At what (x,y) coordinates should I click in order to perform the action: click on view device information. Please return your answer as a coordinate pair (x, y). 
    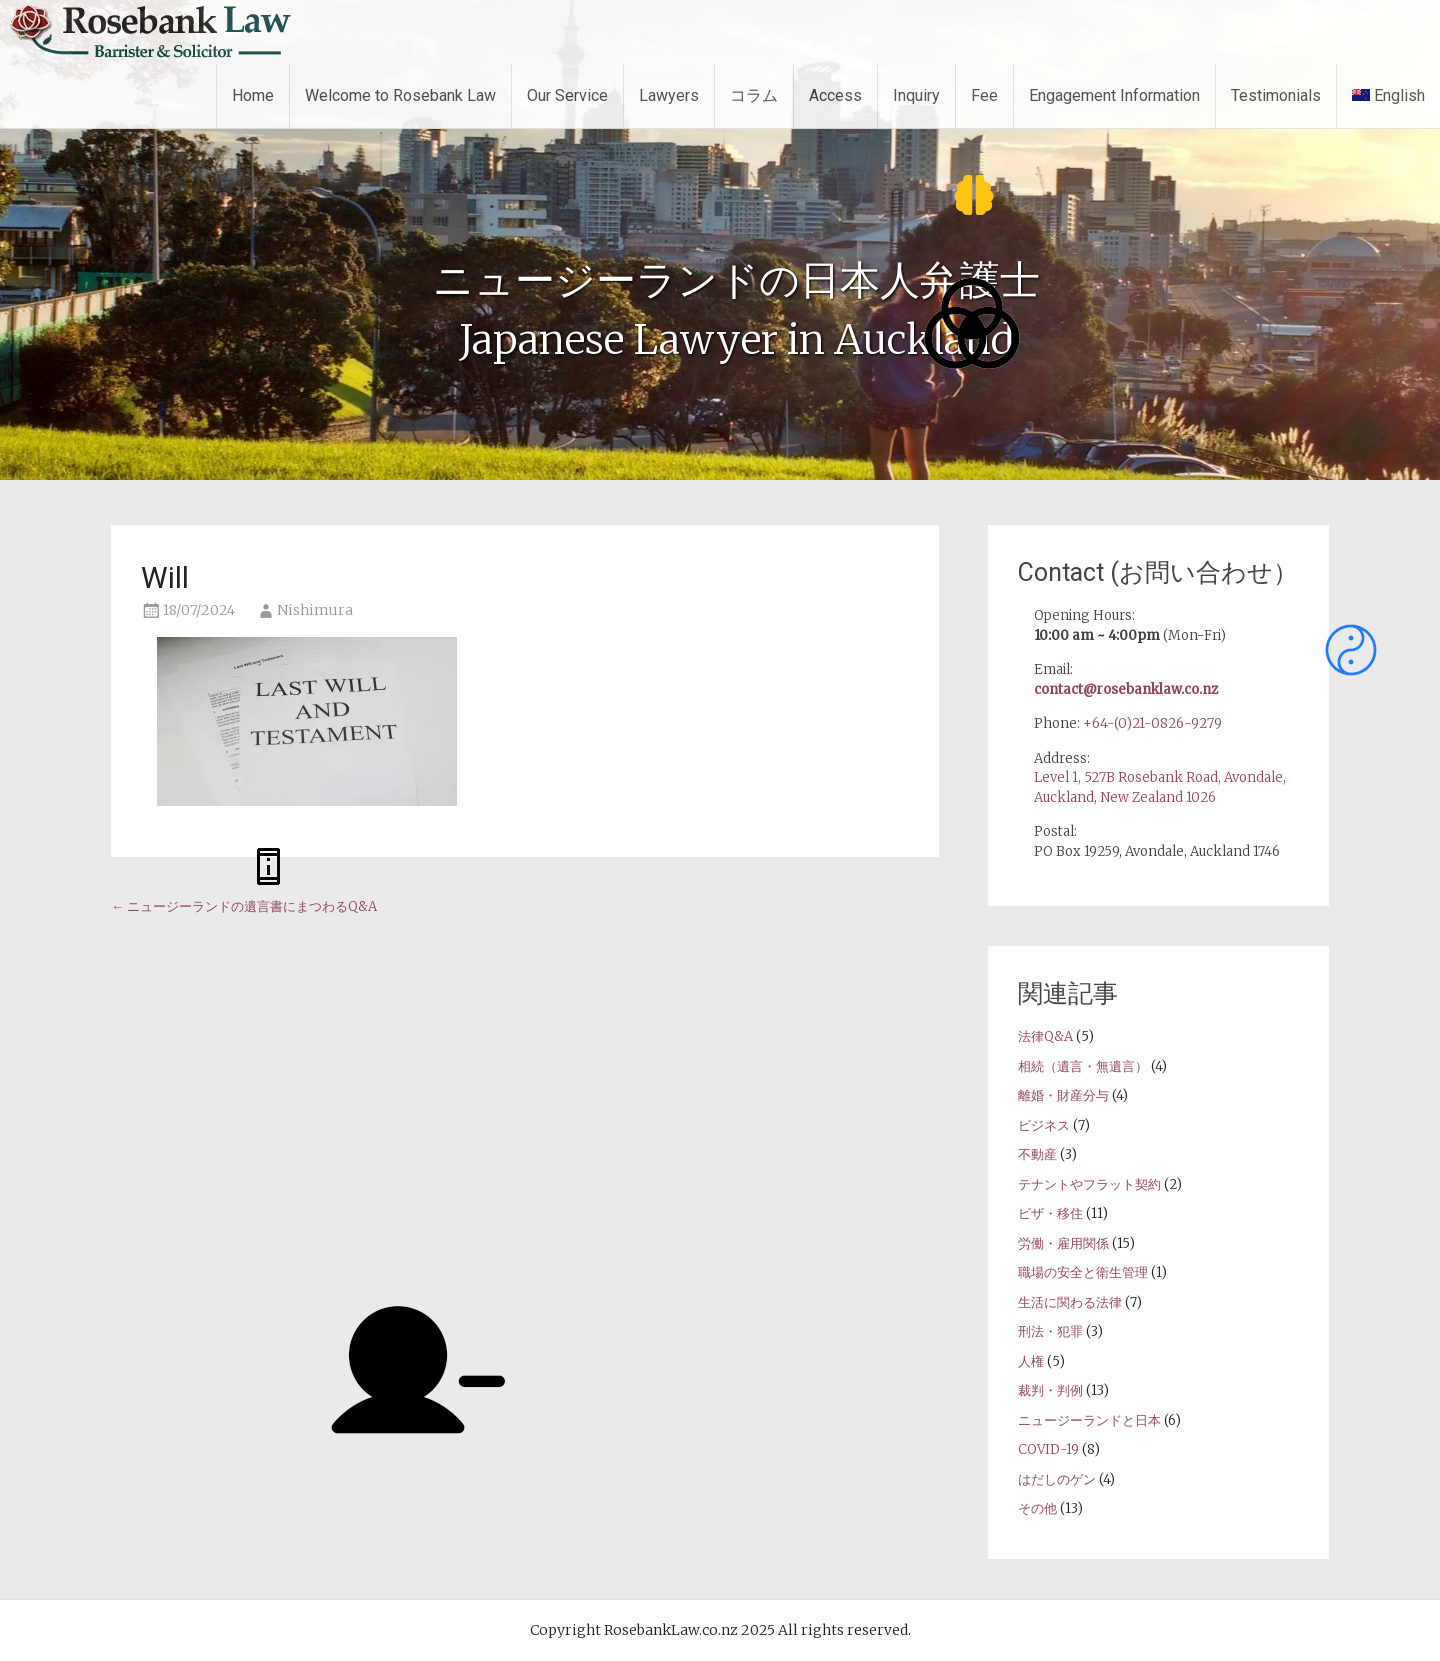
    Looking at the image, I should click on (268, 866).